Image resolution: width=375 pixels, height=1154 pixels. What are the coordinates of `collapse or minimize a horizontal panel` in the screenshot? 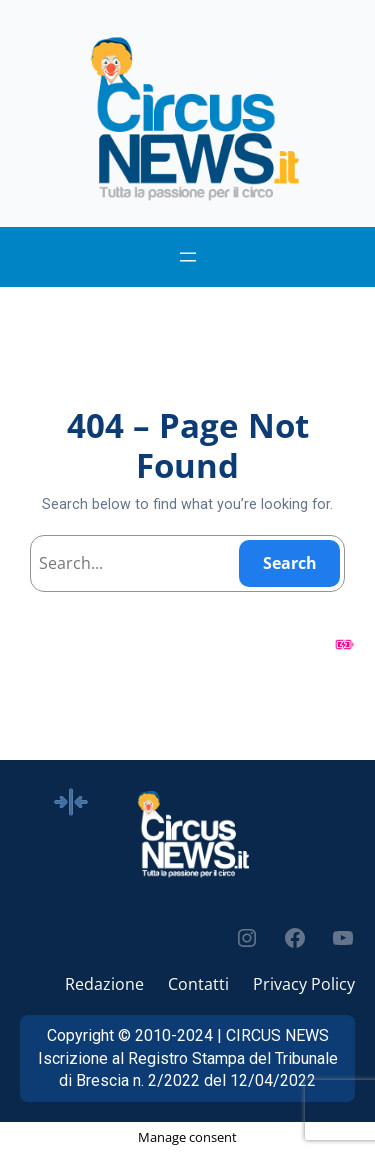 It's located at (71, 802).